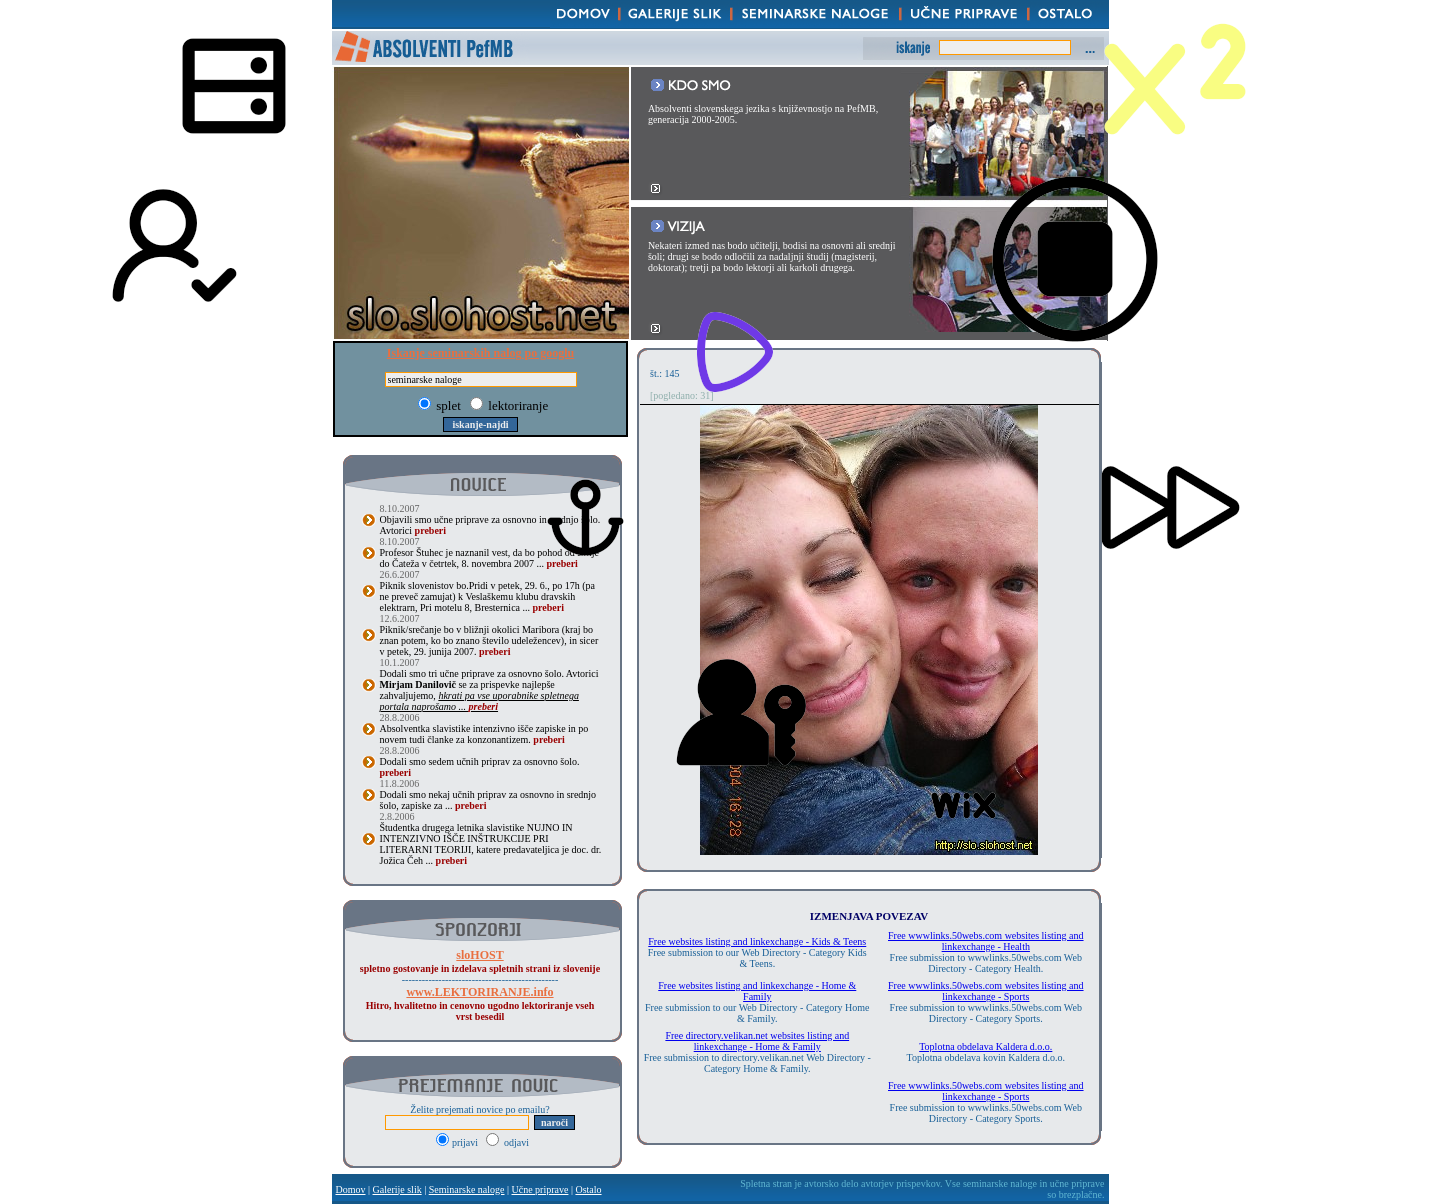 Image resolution: width=1440 pixels, height=1204 pixels. I want to click on open the Zalando shopping app, so click(733, 352).